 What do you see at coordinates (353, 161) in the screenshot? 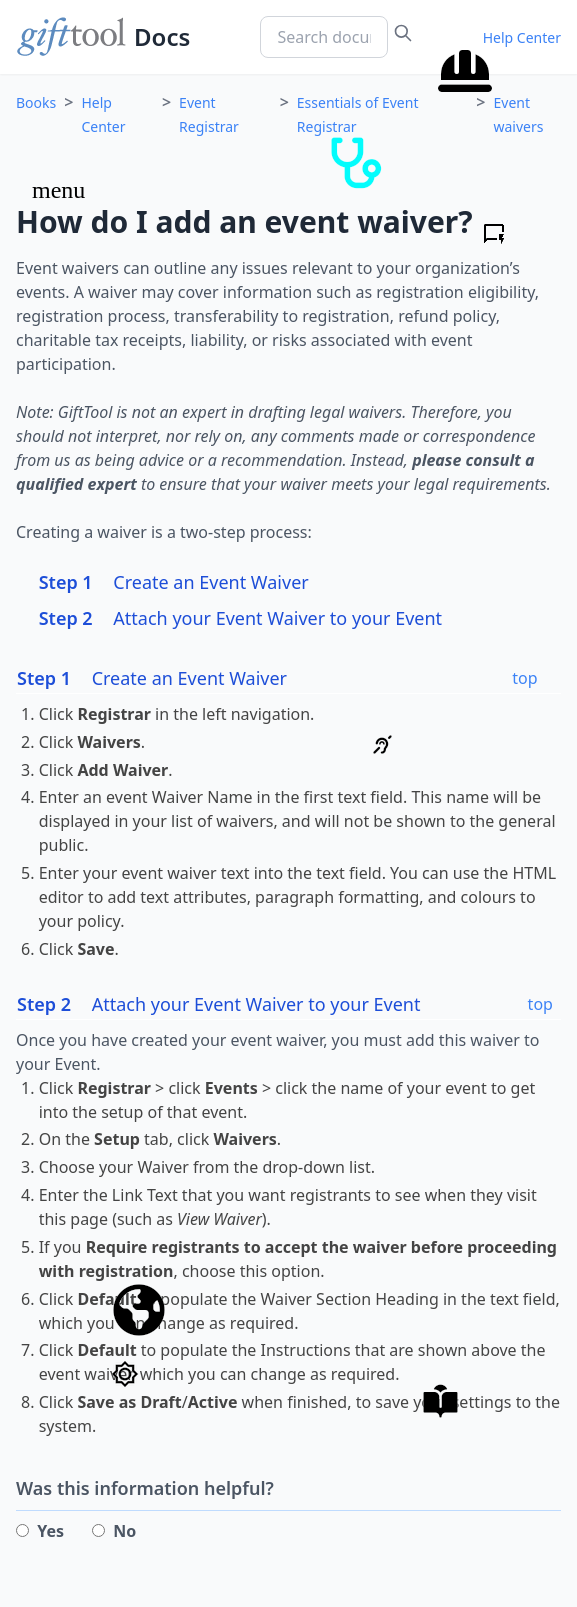
I see `access health or medical features` at bounding box center [353, 161].